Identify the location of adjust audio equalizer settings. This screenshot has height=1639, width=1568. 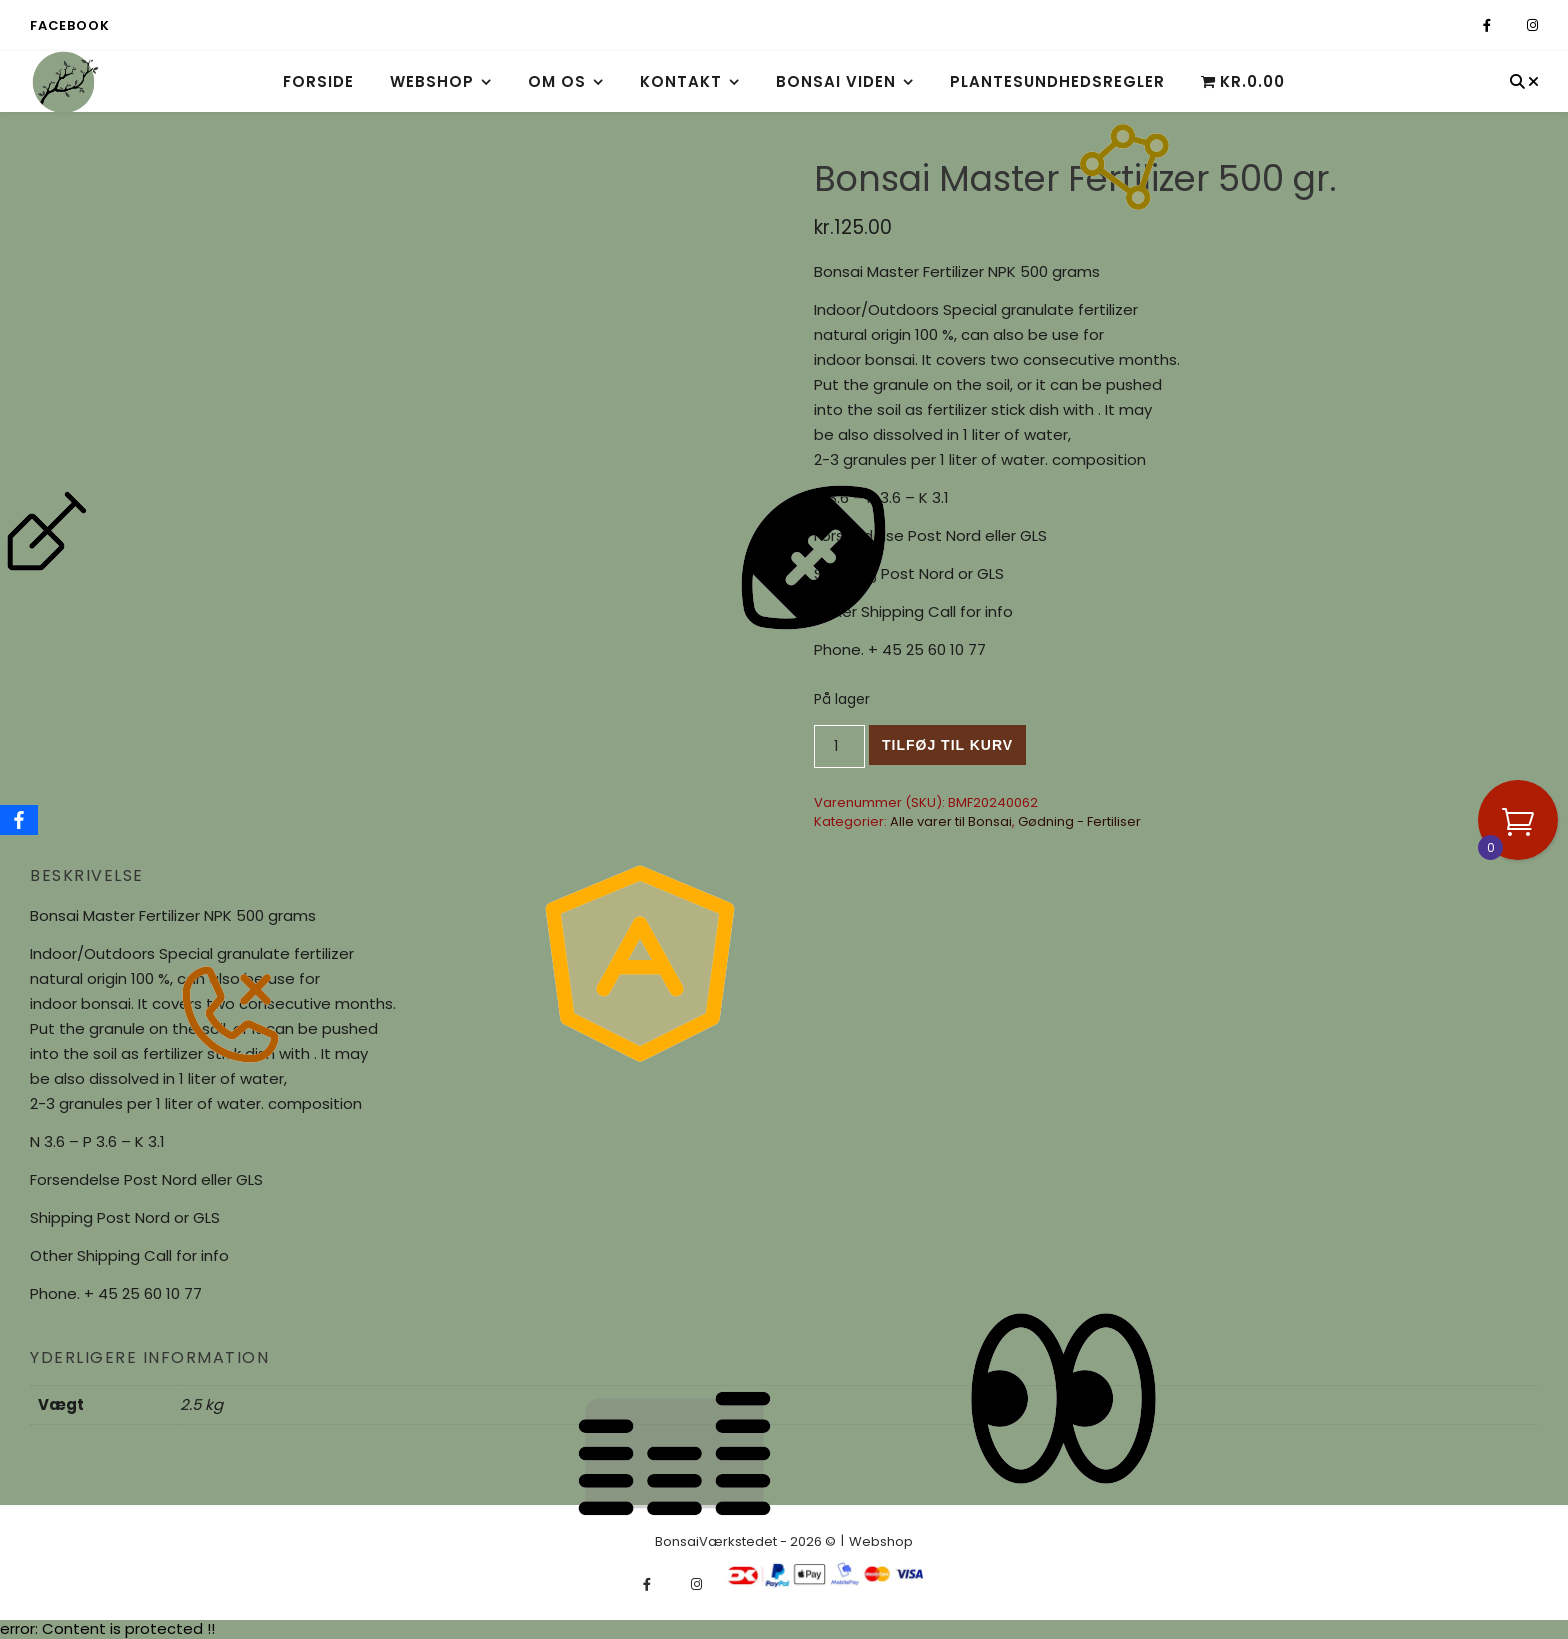
(674, 1453).